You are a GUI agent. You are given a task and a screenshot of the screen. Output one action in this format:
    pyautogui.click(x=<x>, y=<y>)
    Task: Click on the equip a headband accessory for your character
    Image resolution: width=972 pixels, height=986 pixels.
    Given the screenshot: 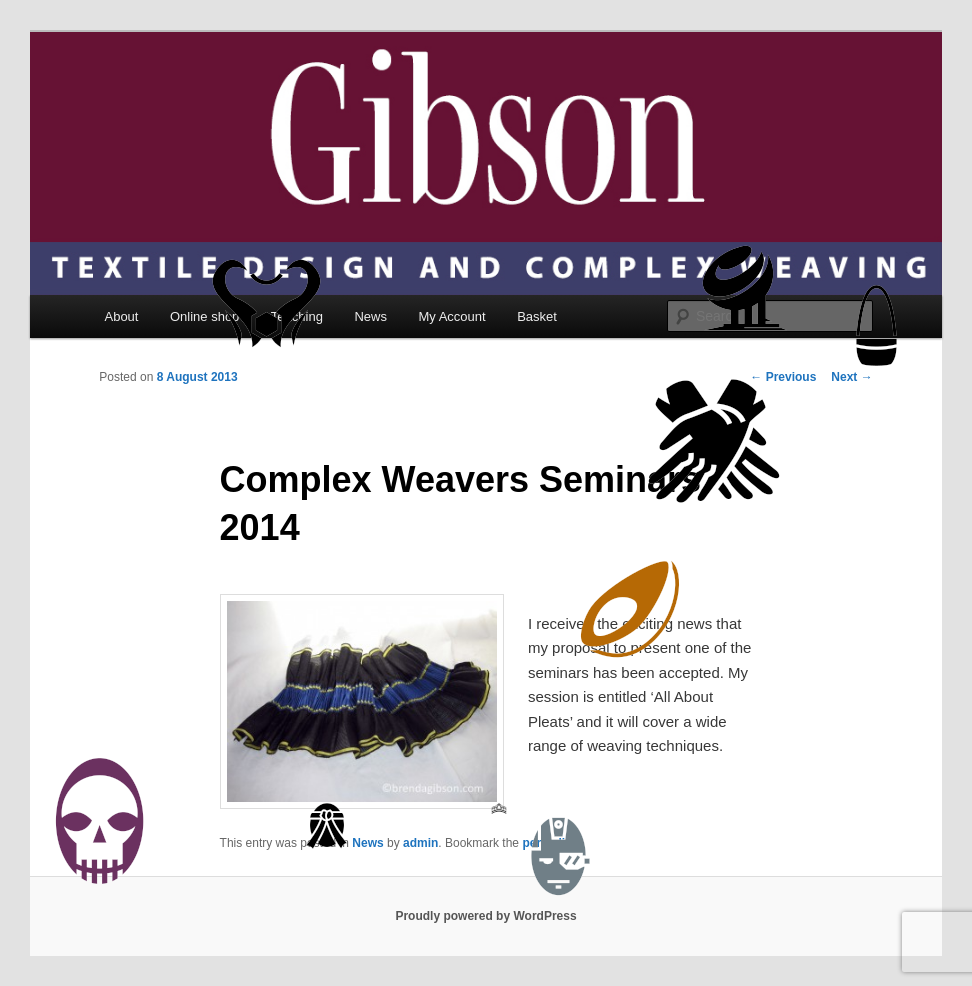 What is the action you would take?
    pyautogui.click(x=327, y=826)
    